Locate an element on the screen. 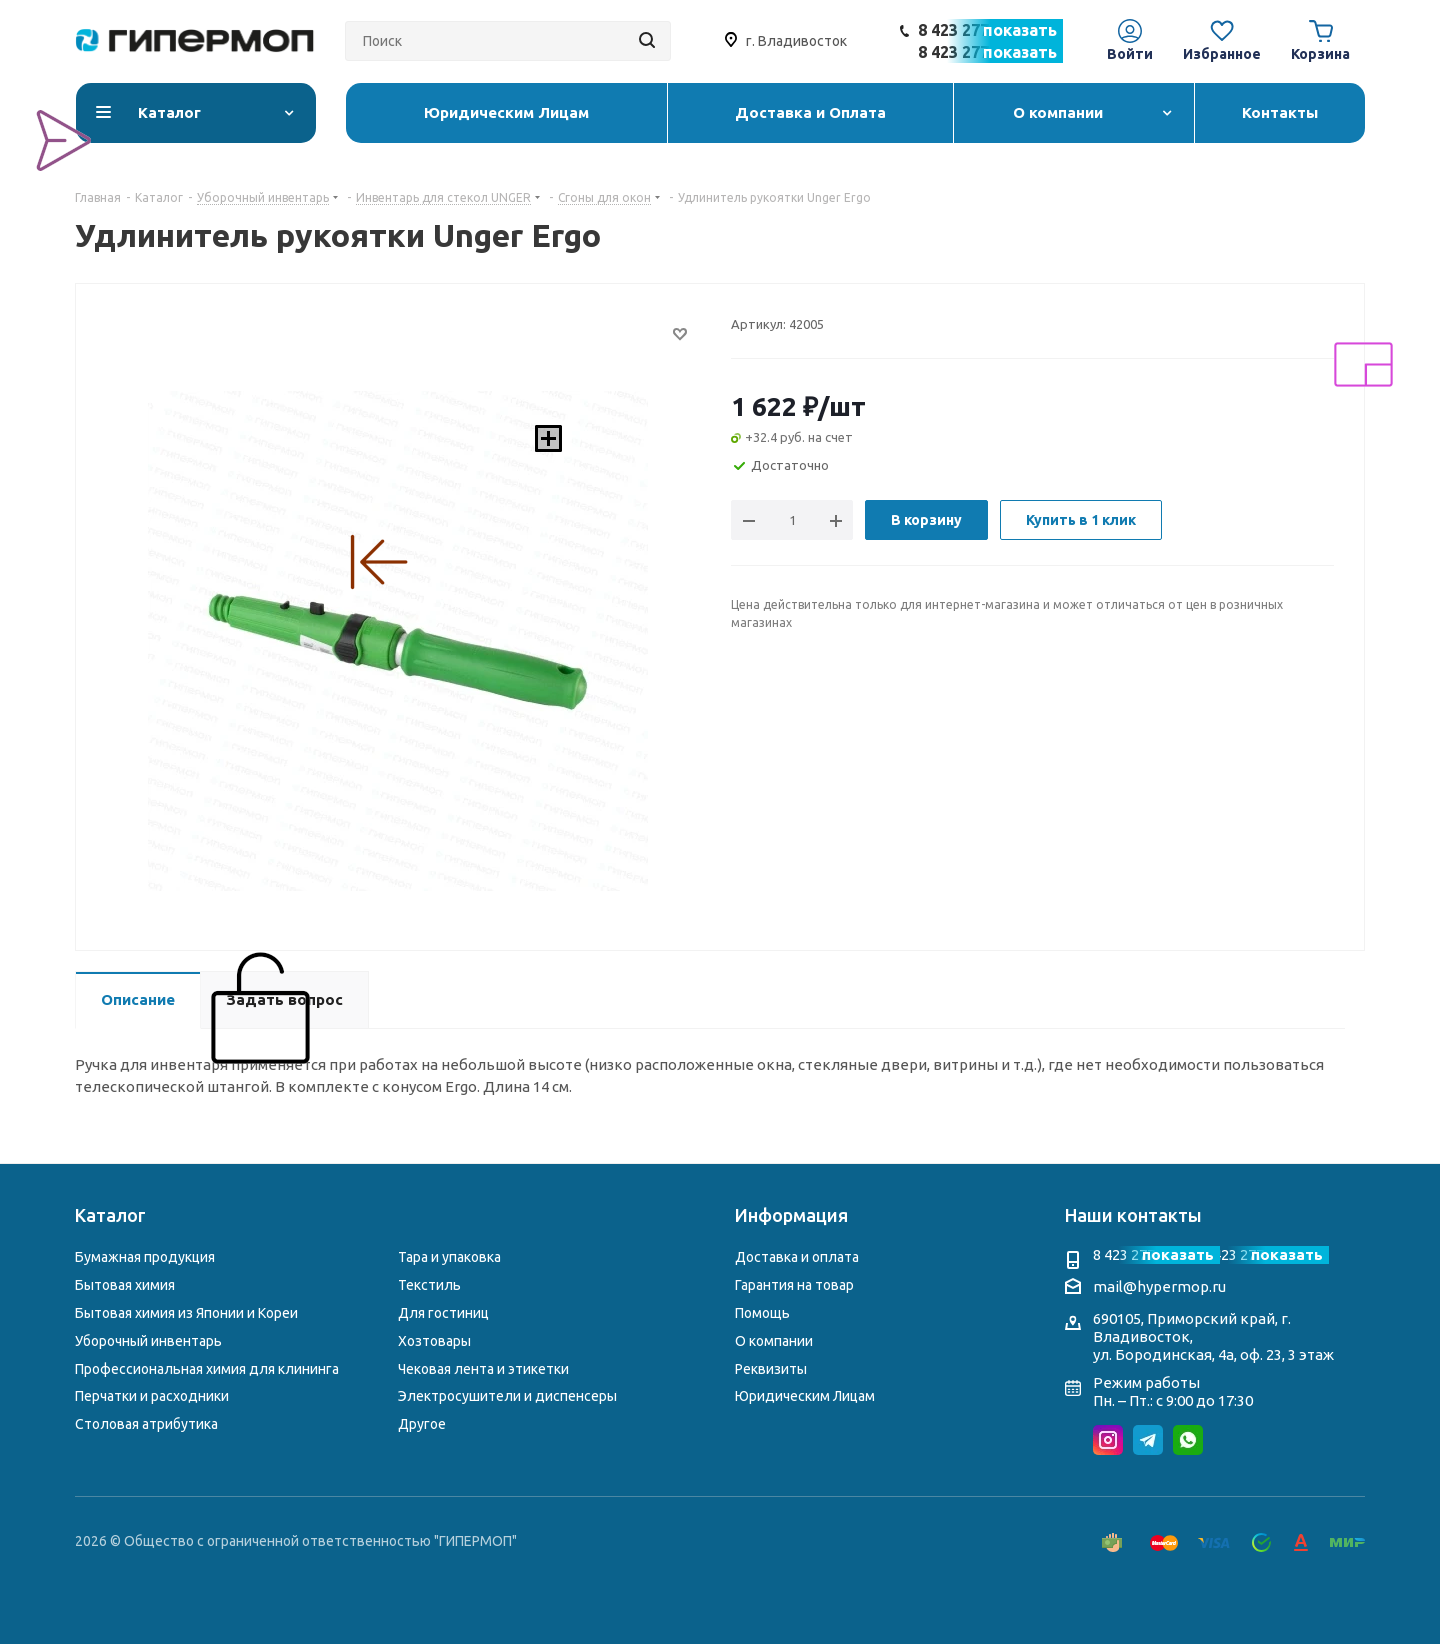 This screenshot has width=1440, height=1644. enable picture-in-picture mode is located at coordinates (1363, 364).